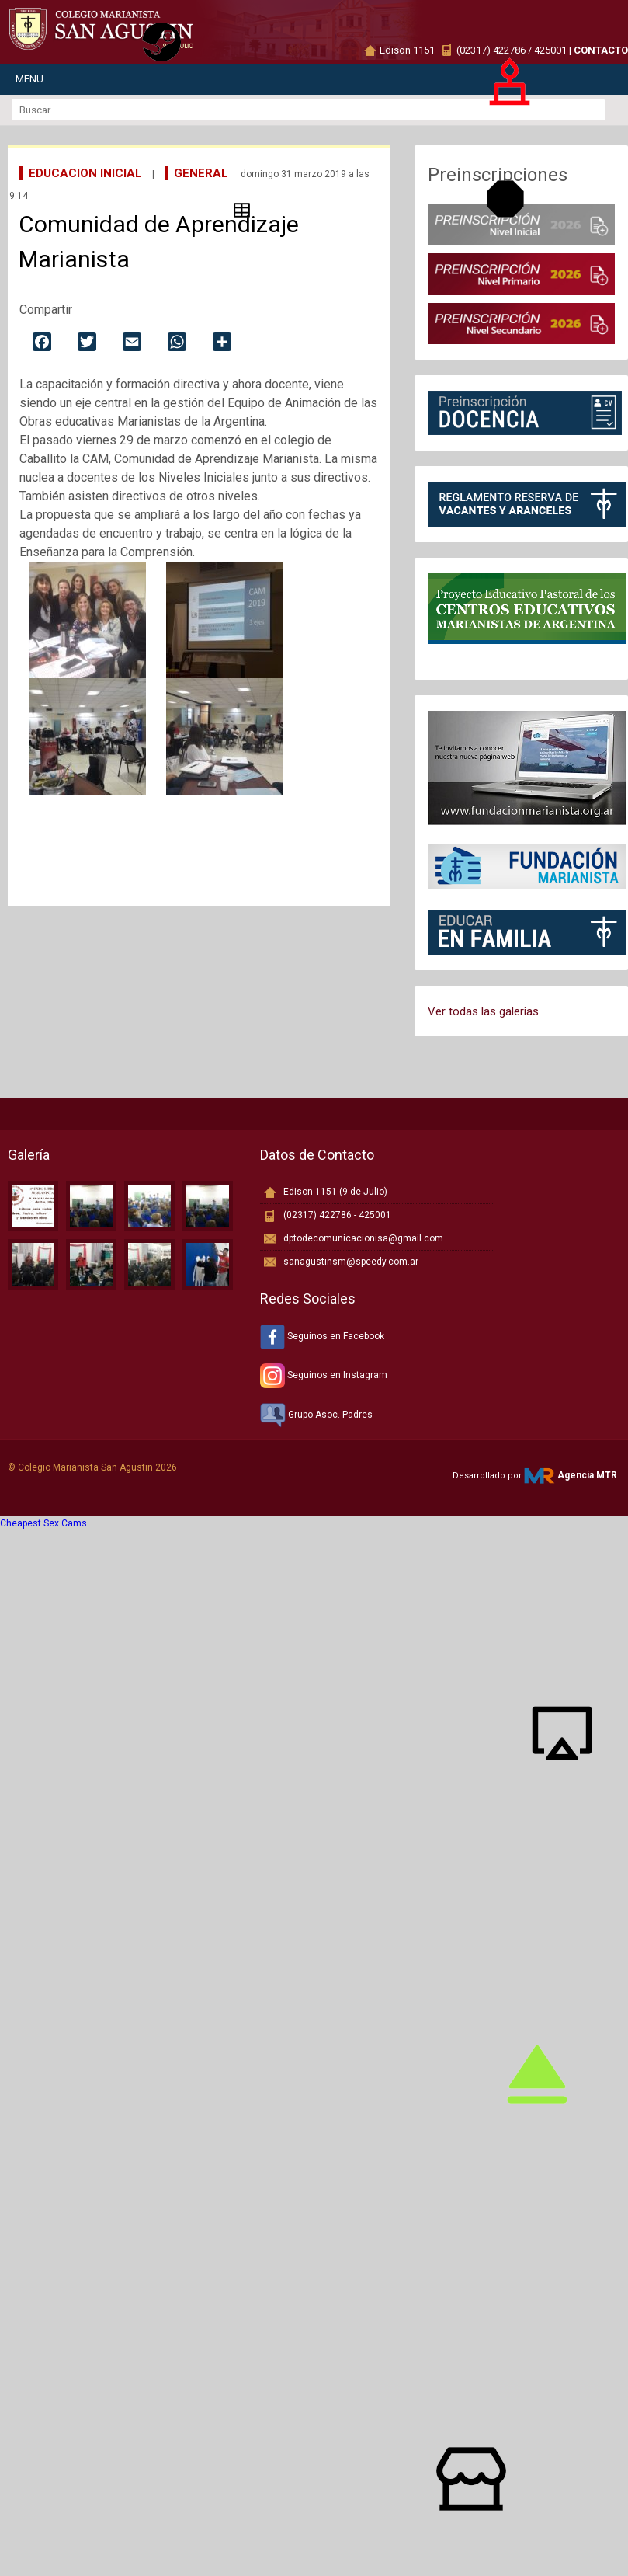 This screenshot has height=2576, width=628. What do you see at coordinates (509, 82) in the screenshot?
I see `access candle or ambient lighting settings` at bounding box center [509, 82].